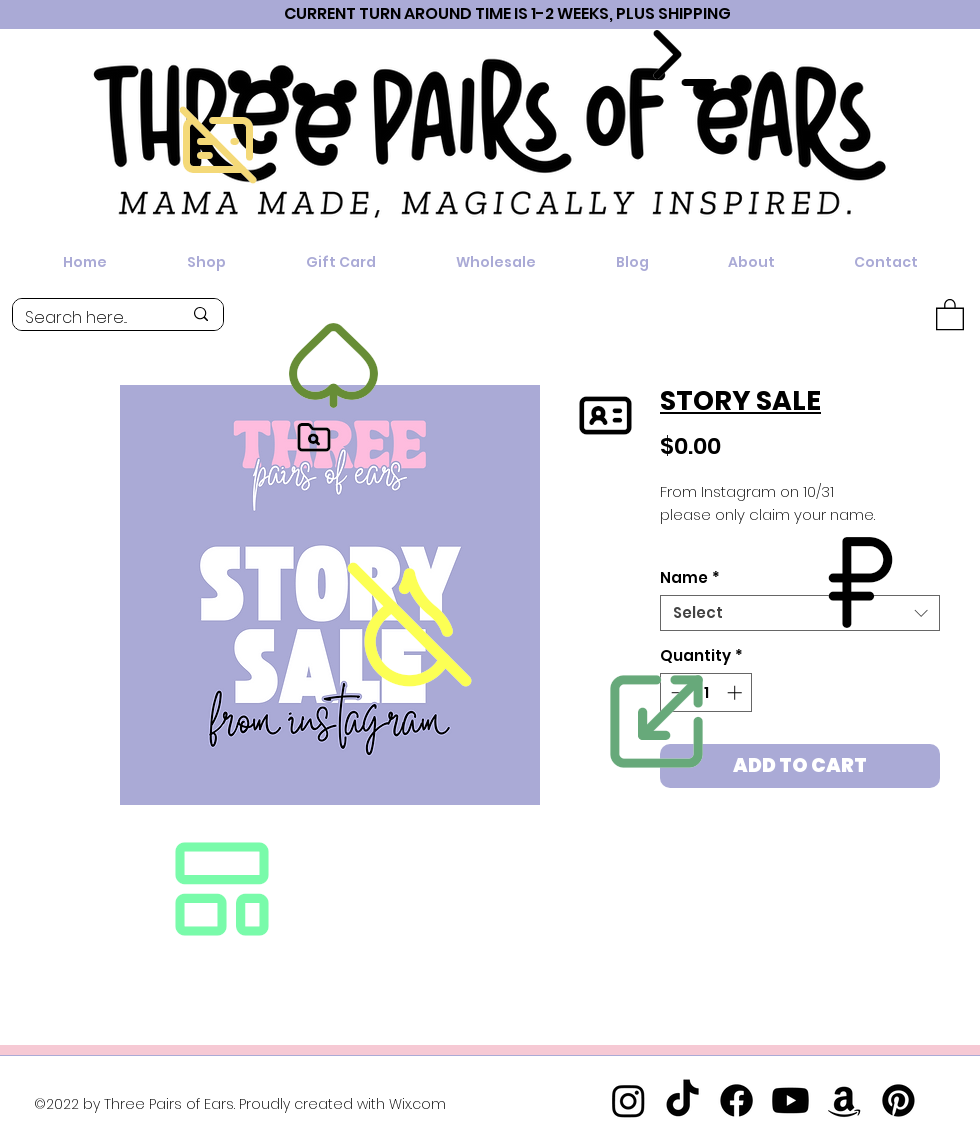  Describe the element at coordinates (314, 438) in the screenshot. I see `search within a folder` at that location.